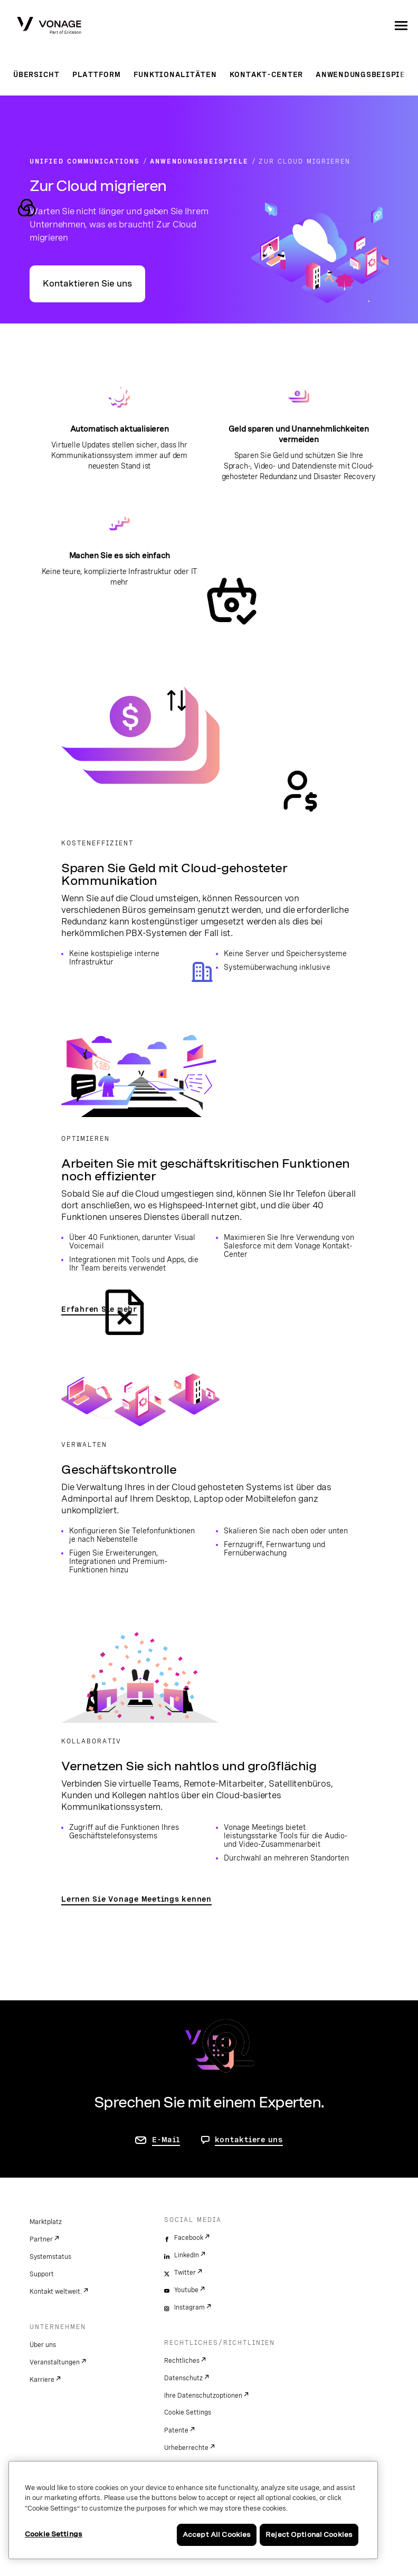 The height and width of the screenshot is (2576, 418). Describe the element at coordinates (202, 971) in the screenshot. I see `view nearby buildings or properties` at that location.